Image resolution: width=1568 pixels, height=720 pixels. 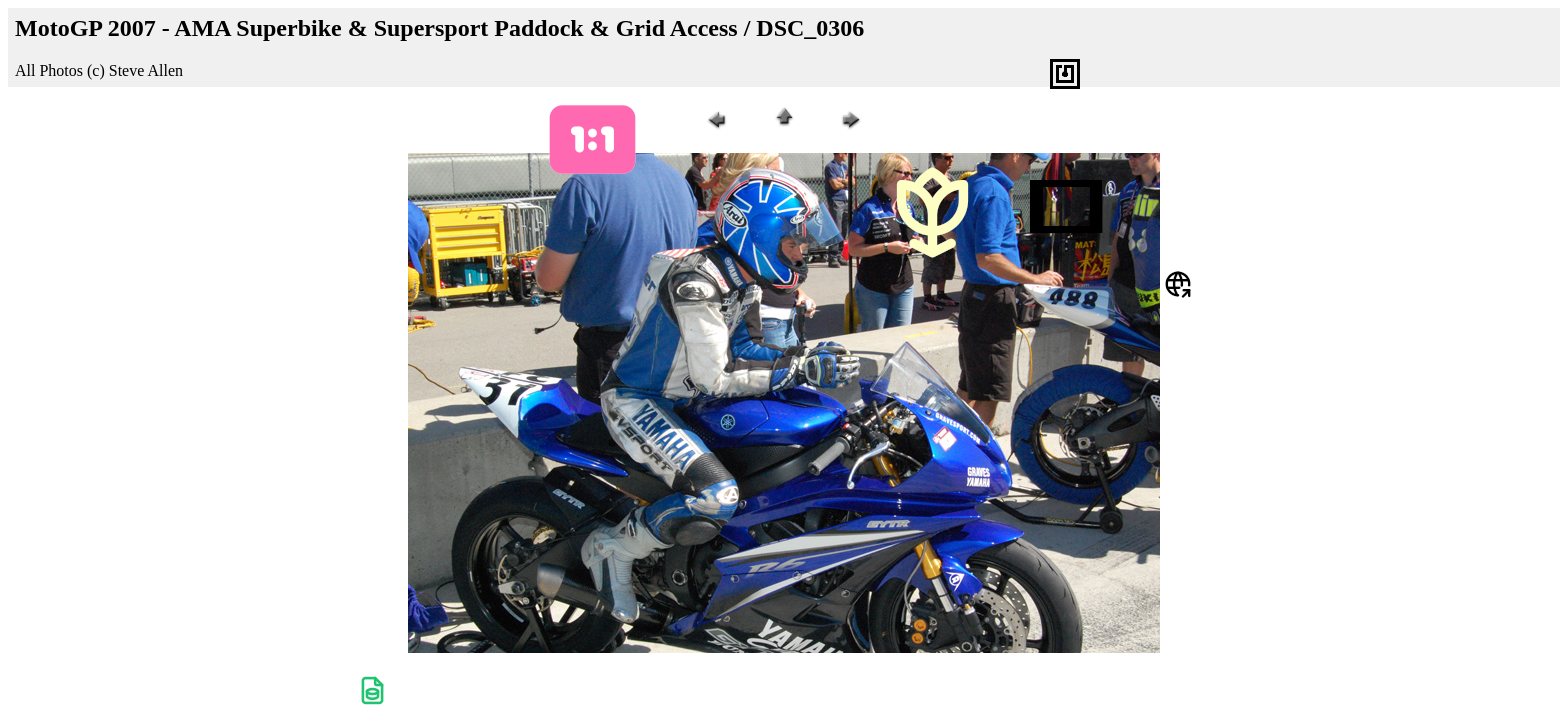 What do you see at coordinates (372, 690) in the screenshot?
I see `access database file` at bounding box center [372, 690].